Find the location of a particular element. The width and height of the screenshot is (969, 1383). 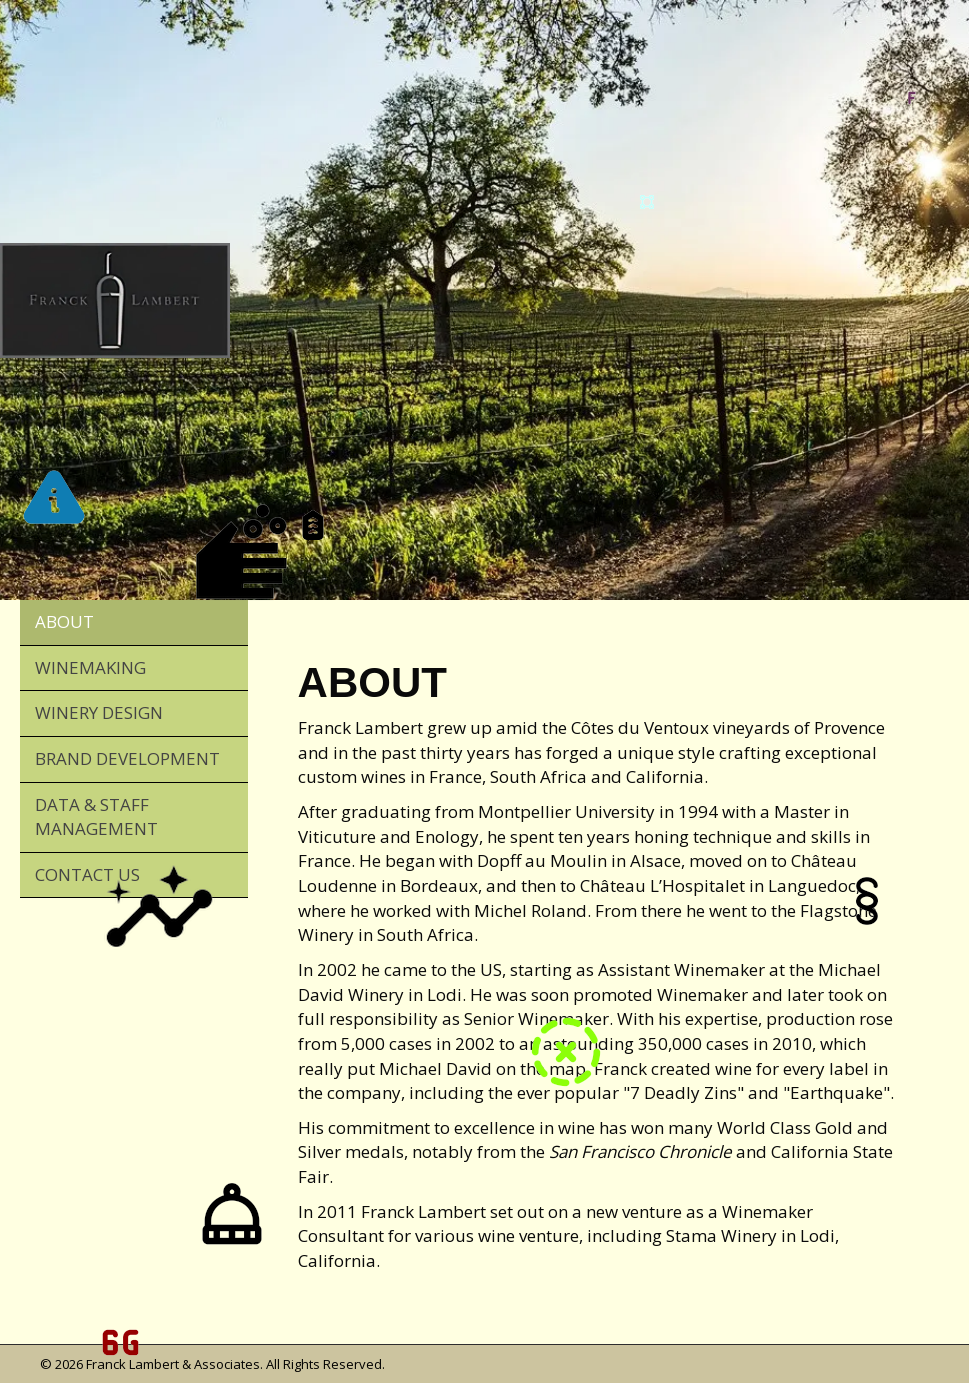

view important information or notice is located at coordinates (54, 499).